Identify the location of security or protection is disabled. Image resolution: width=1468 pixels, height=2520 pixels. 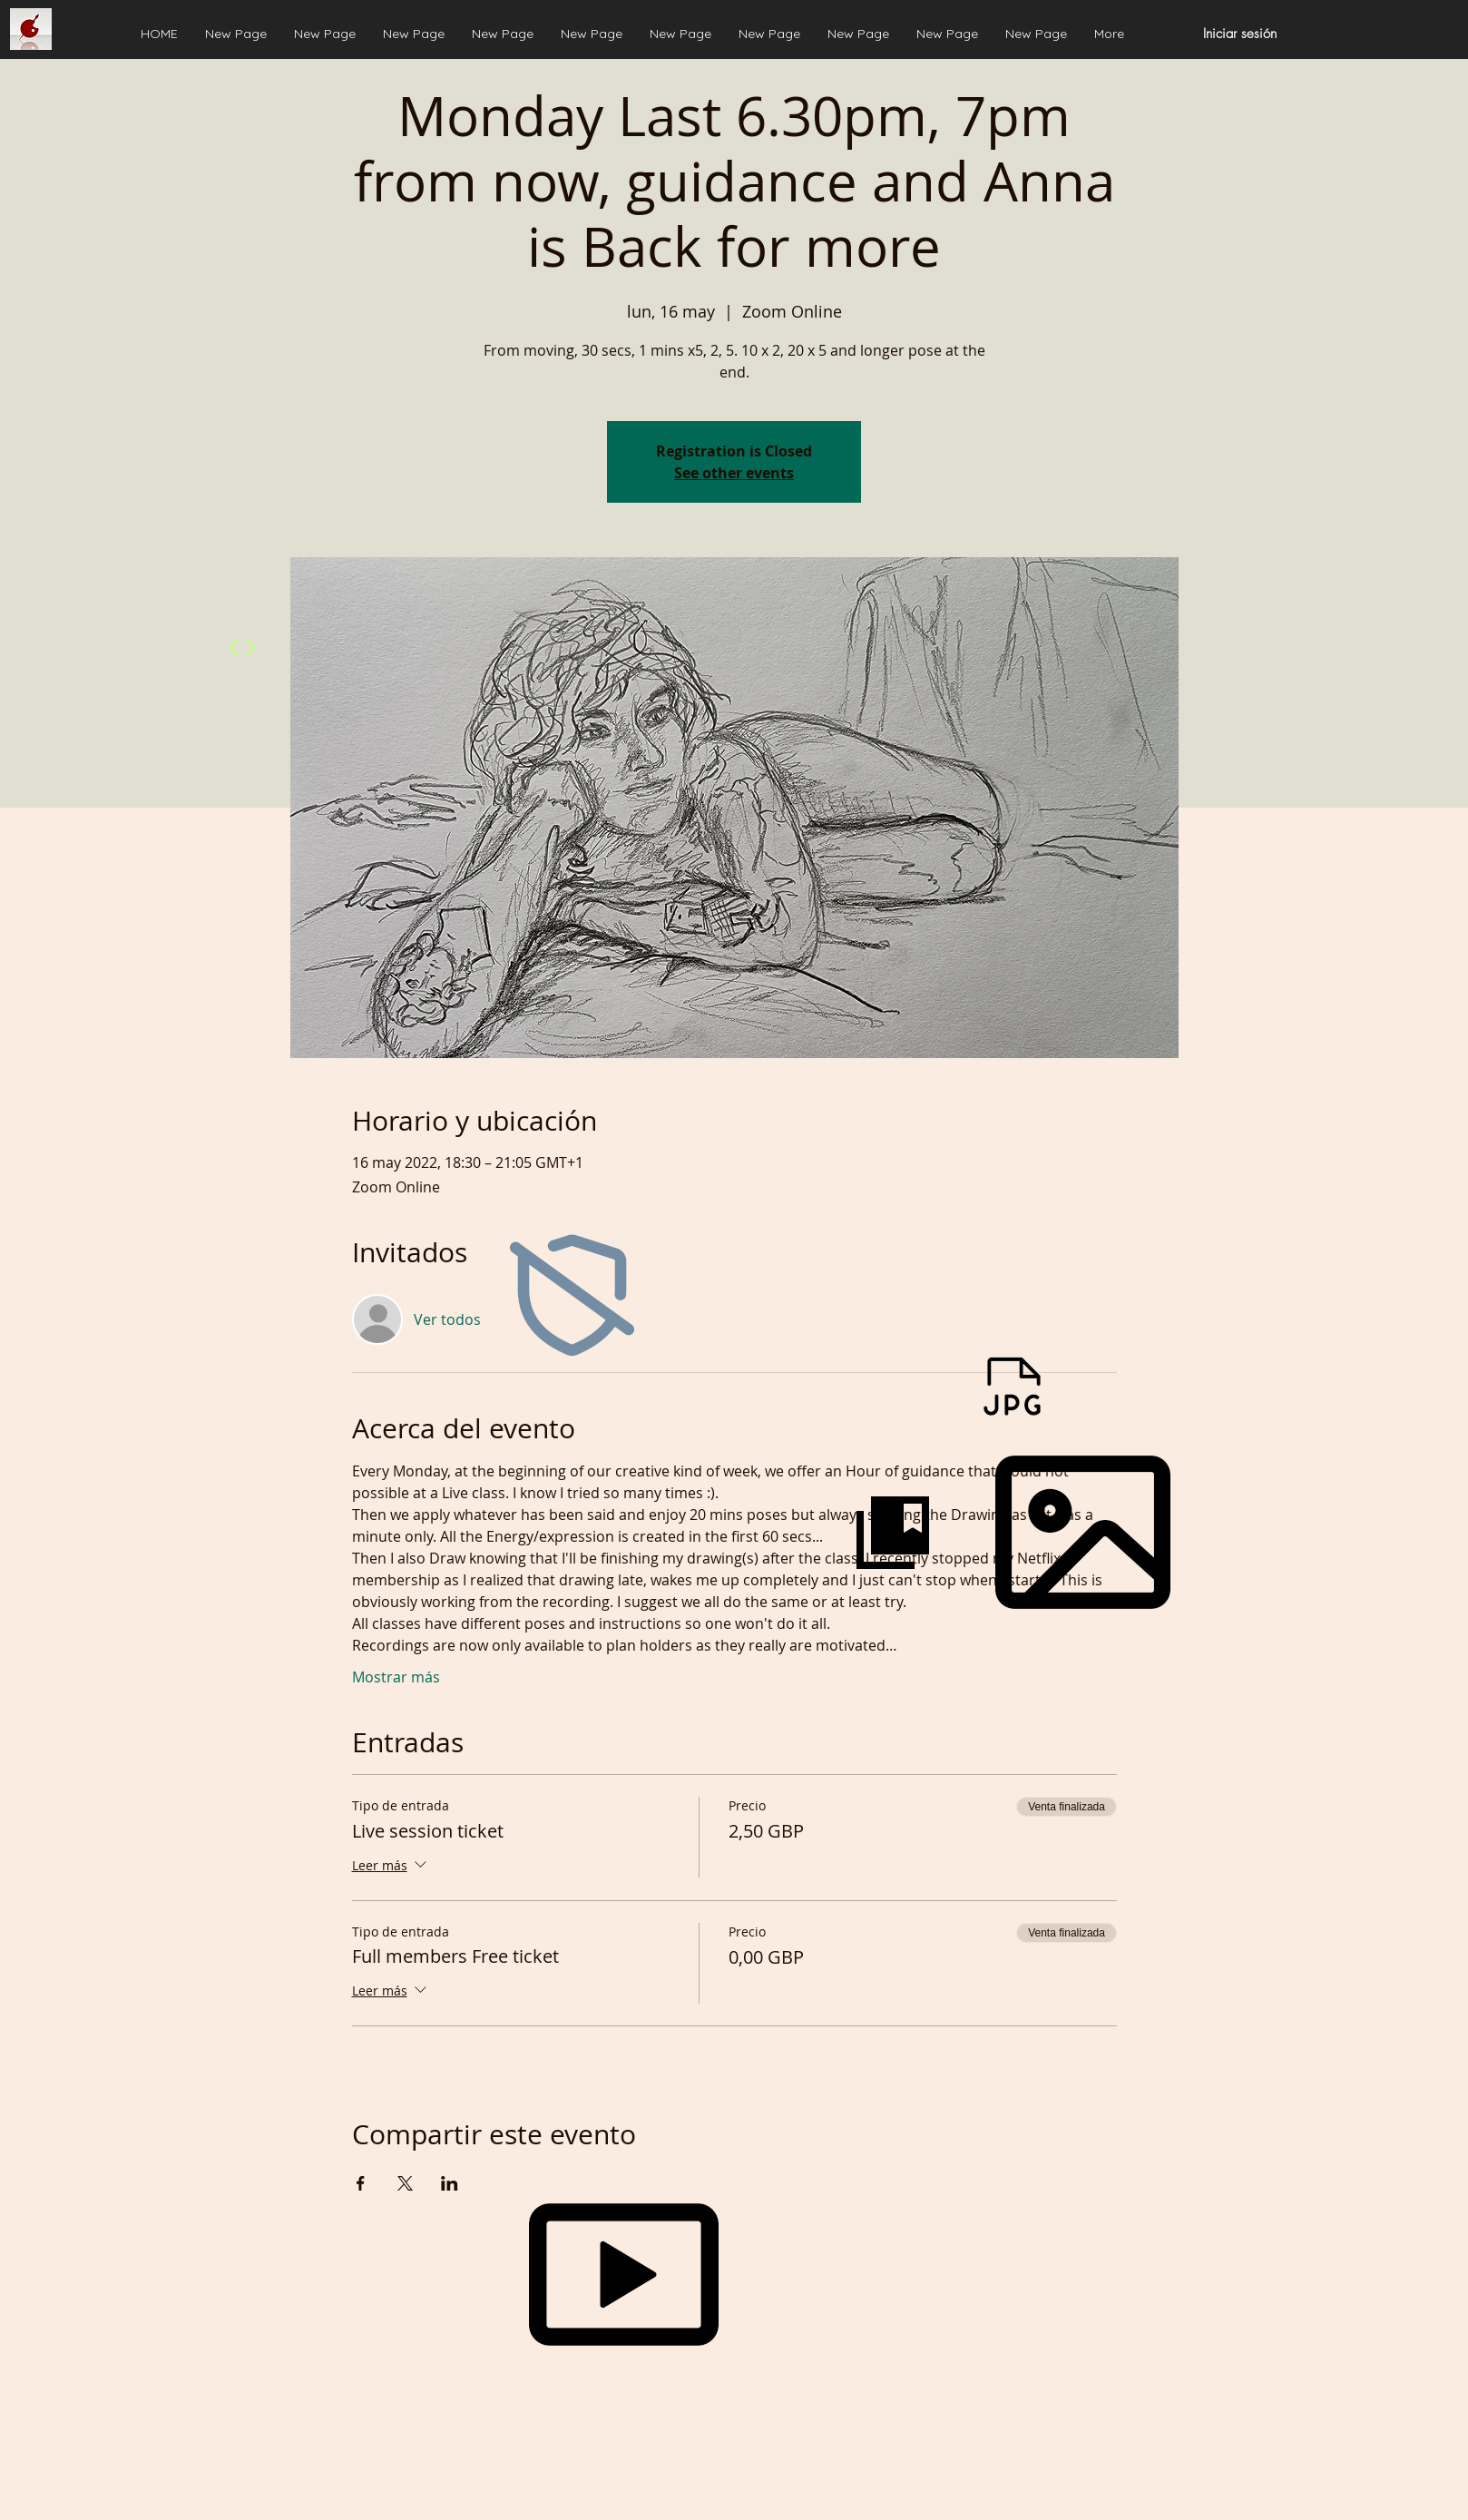
(572, 1296).